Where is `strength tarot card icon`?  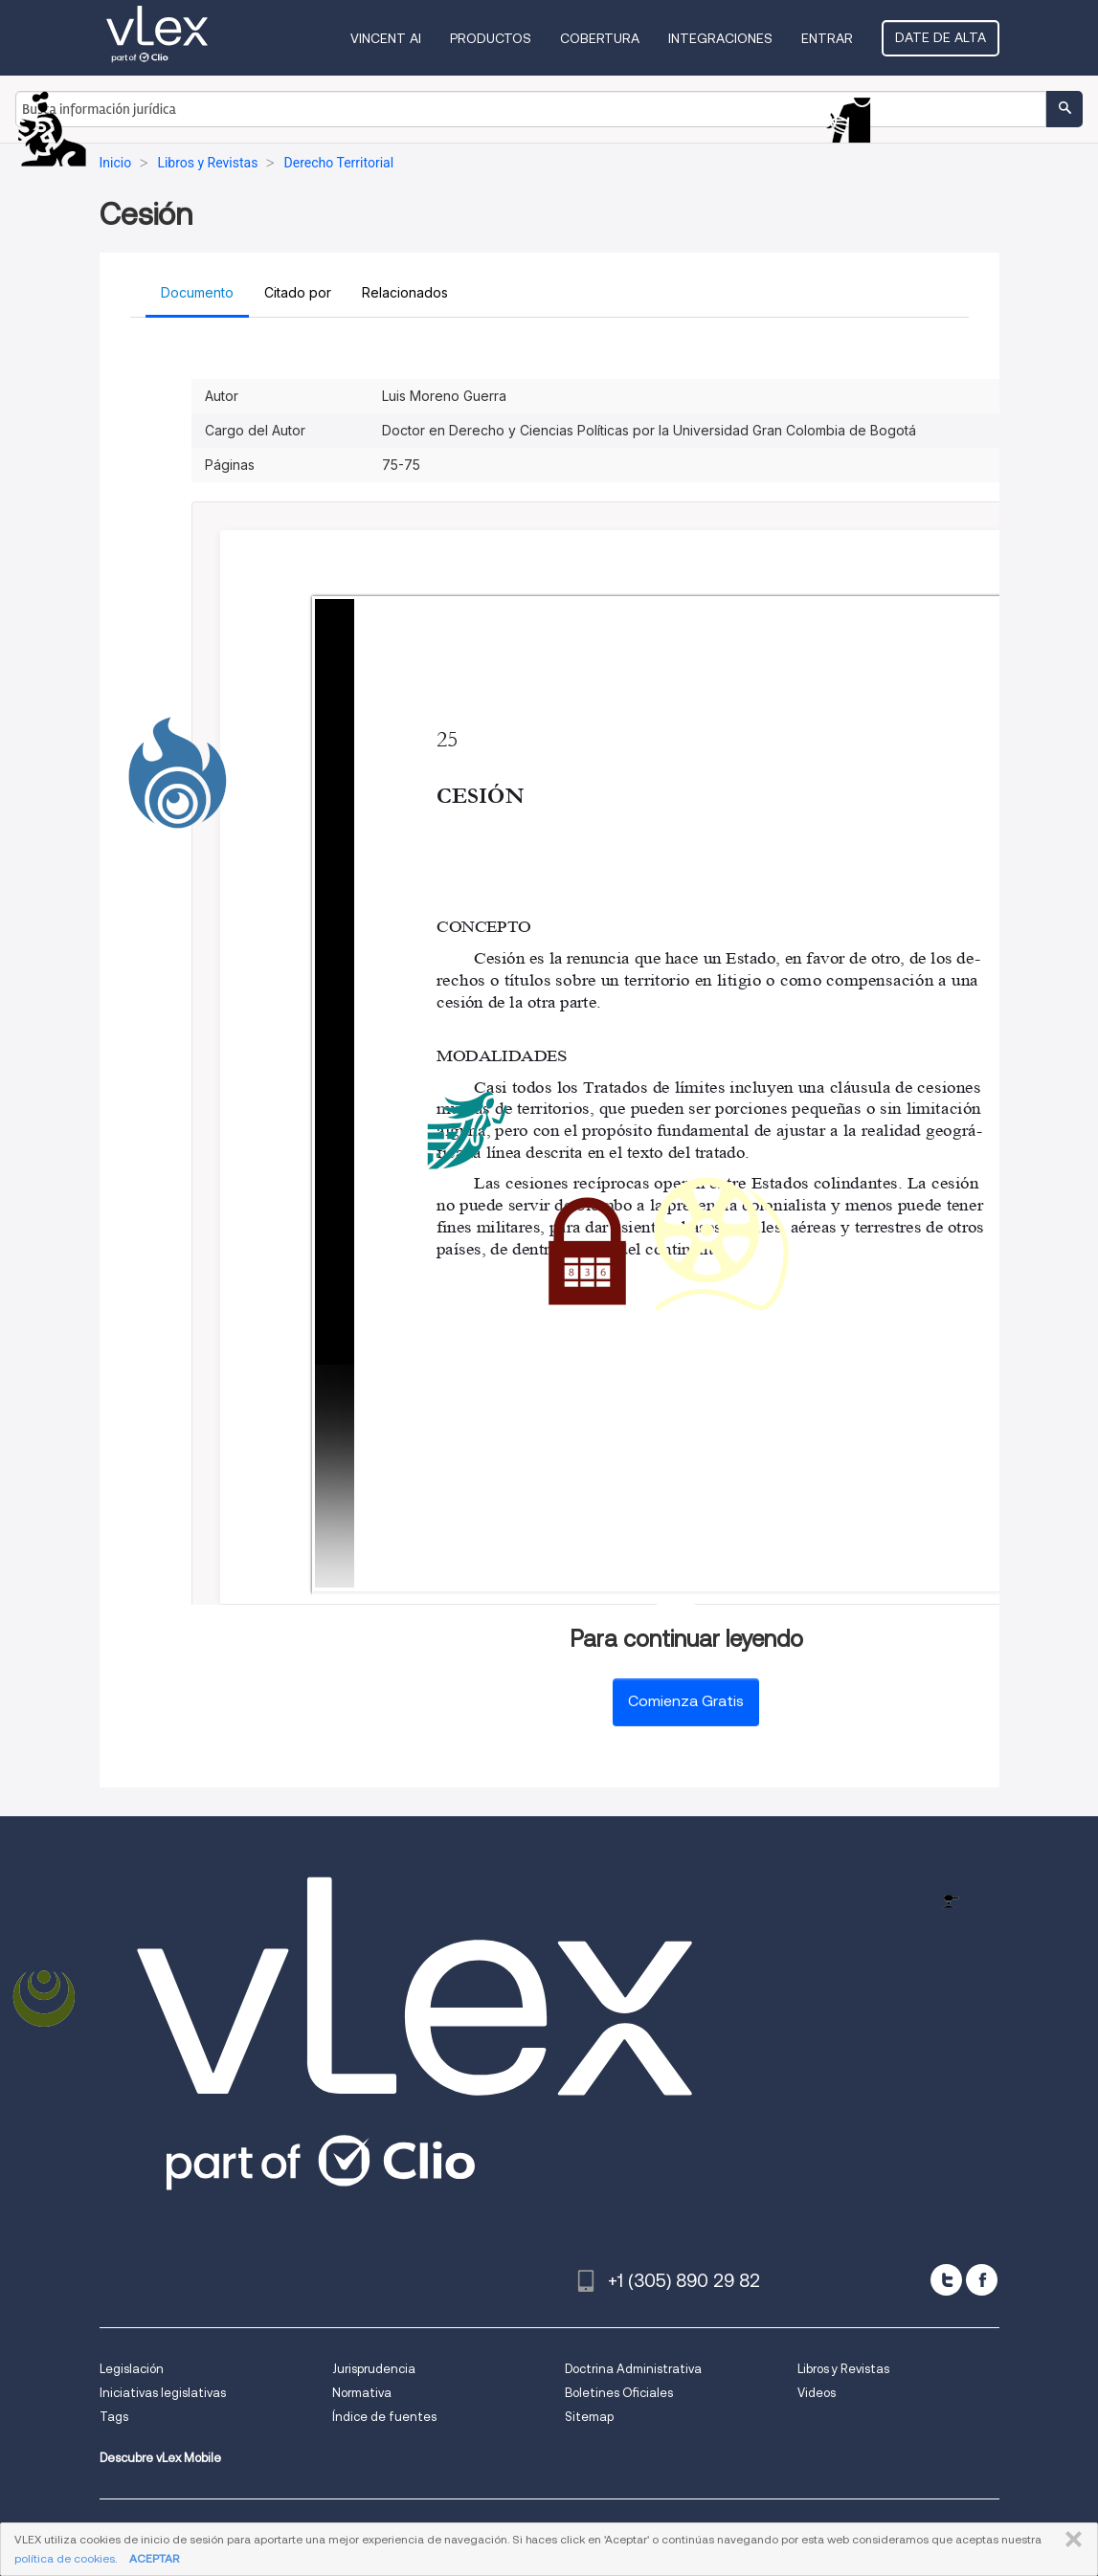 strength tarot card icon is located at coordinates (48, 128).